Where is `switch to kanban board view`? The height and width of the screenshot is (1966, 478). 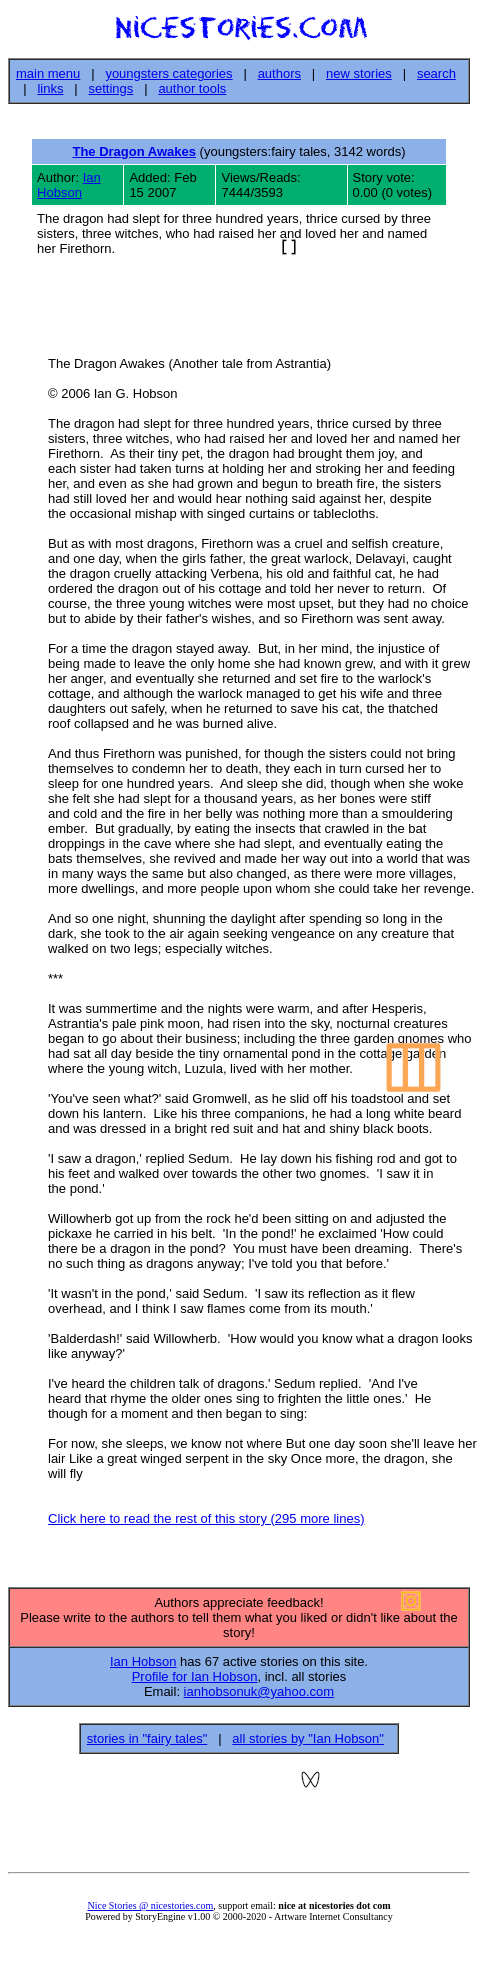 switch to kanban board view is located at coordinates (413, 1067).